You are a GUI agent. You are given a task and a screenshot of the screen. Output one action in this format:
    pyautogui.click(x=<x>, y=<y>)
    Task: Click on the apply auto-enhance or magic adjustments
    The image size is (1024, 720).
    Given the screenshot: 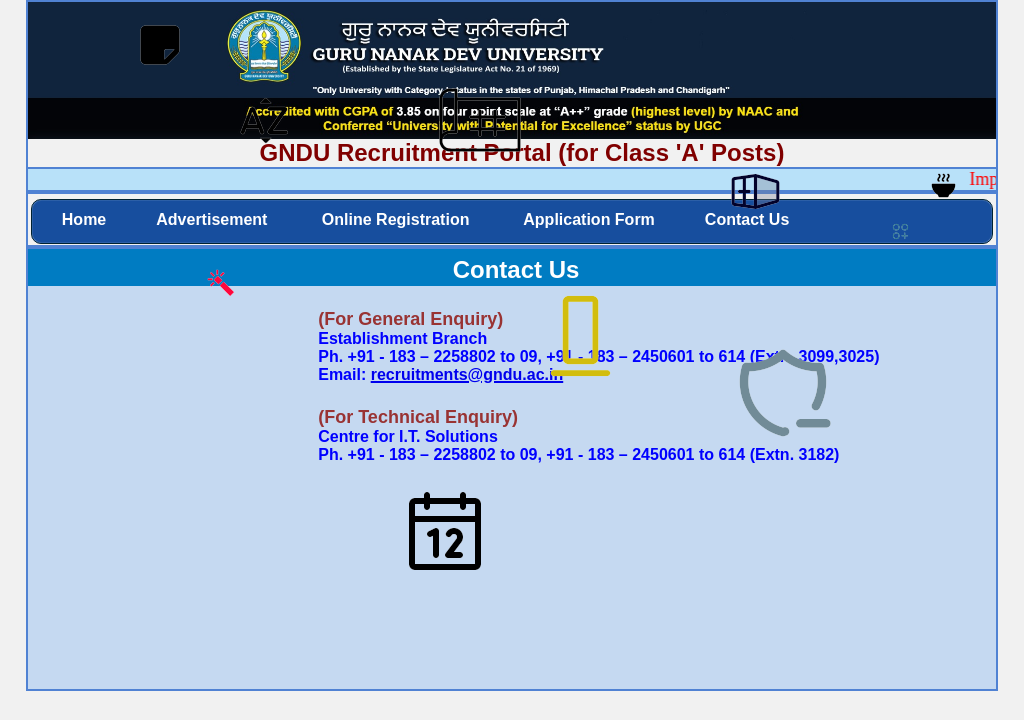 What is the action you would take?
    pyautogui.click(x=221, y=283)
    